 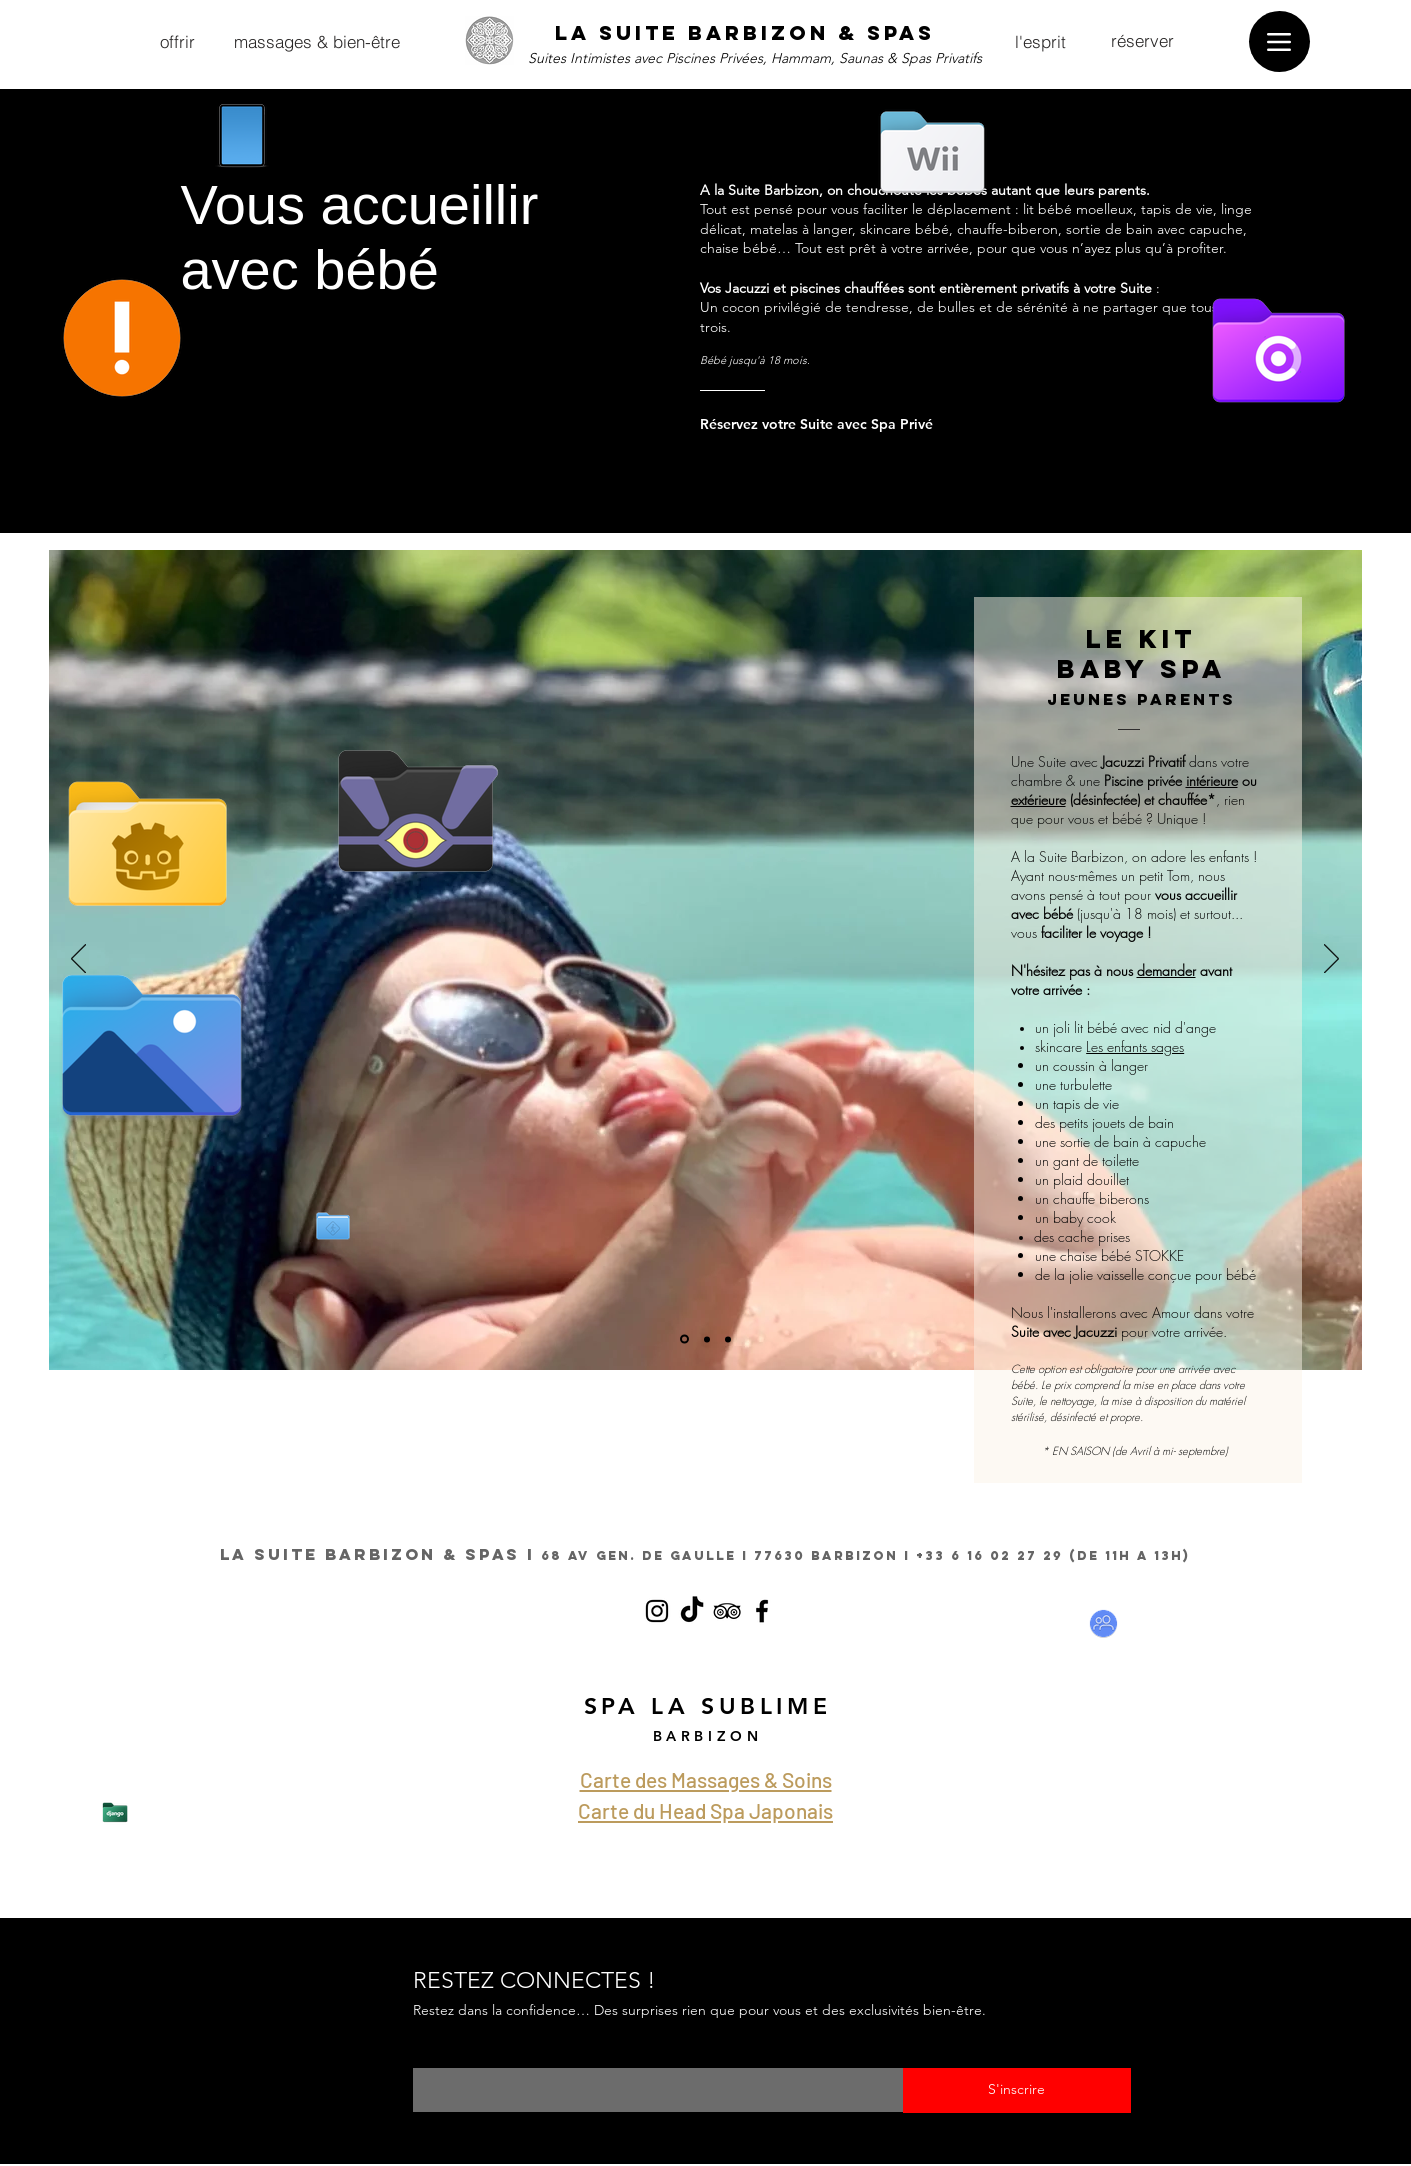 What do you see at coordinates (1278, 354) in the screenshot?
I see `open wondershare orgcharting project folder` at bounding box center [1278, 354].